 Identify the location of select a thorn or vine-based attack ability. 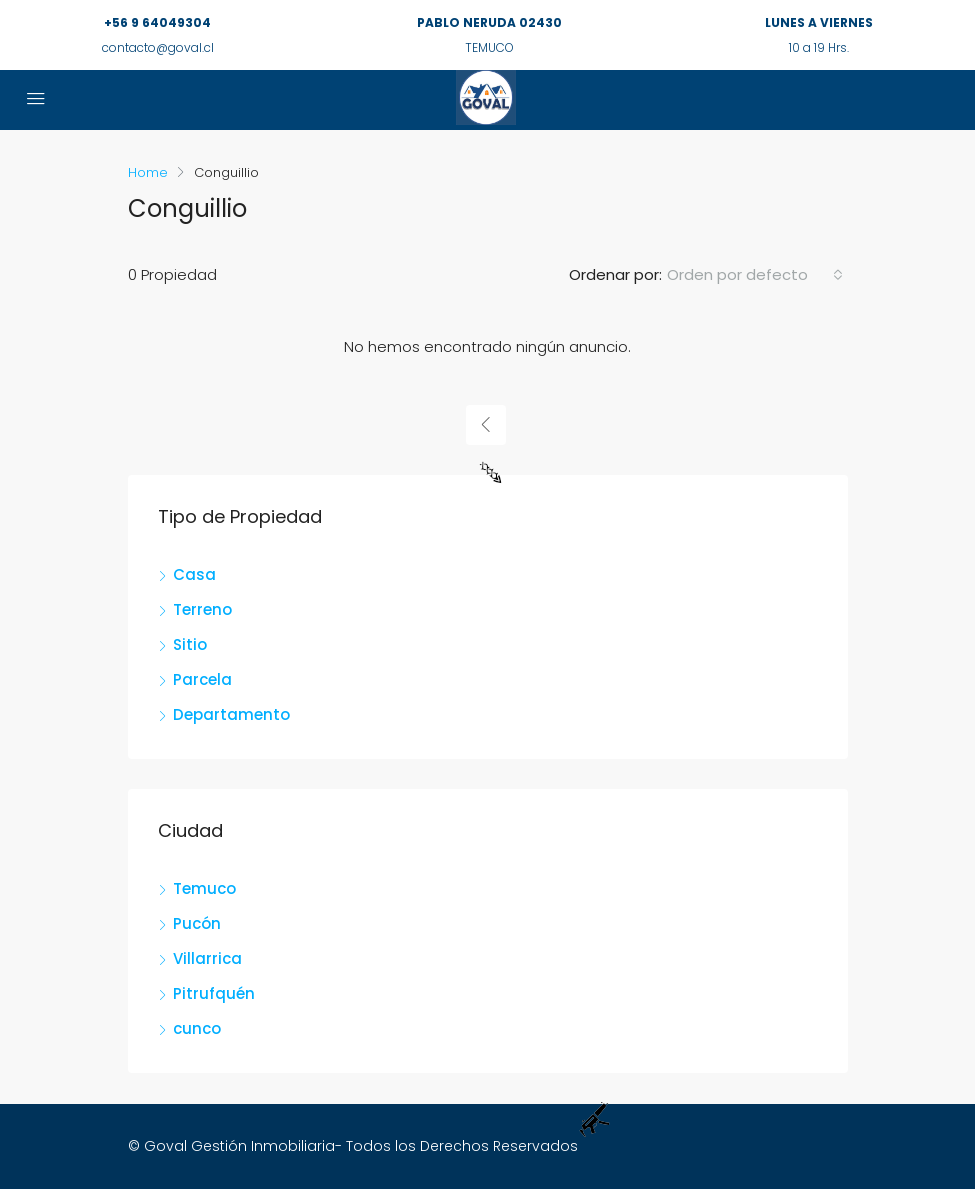
(490, 472).